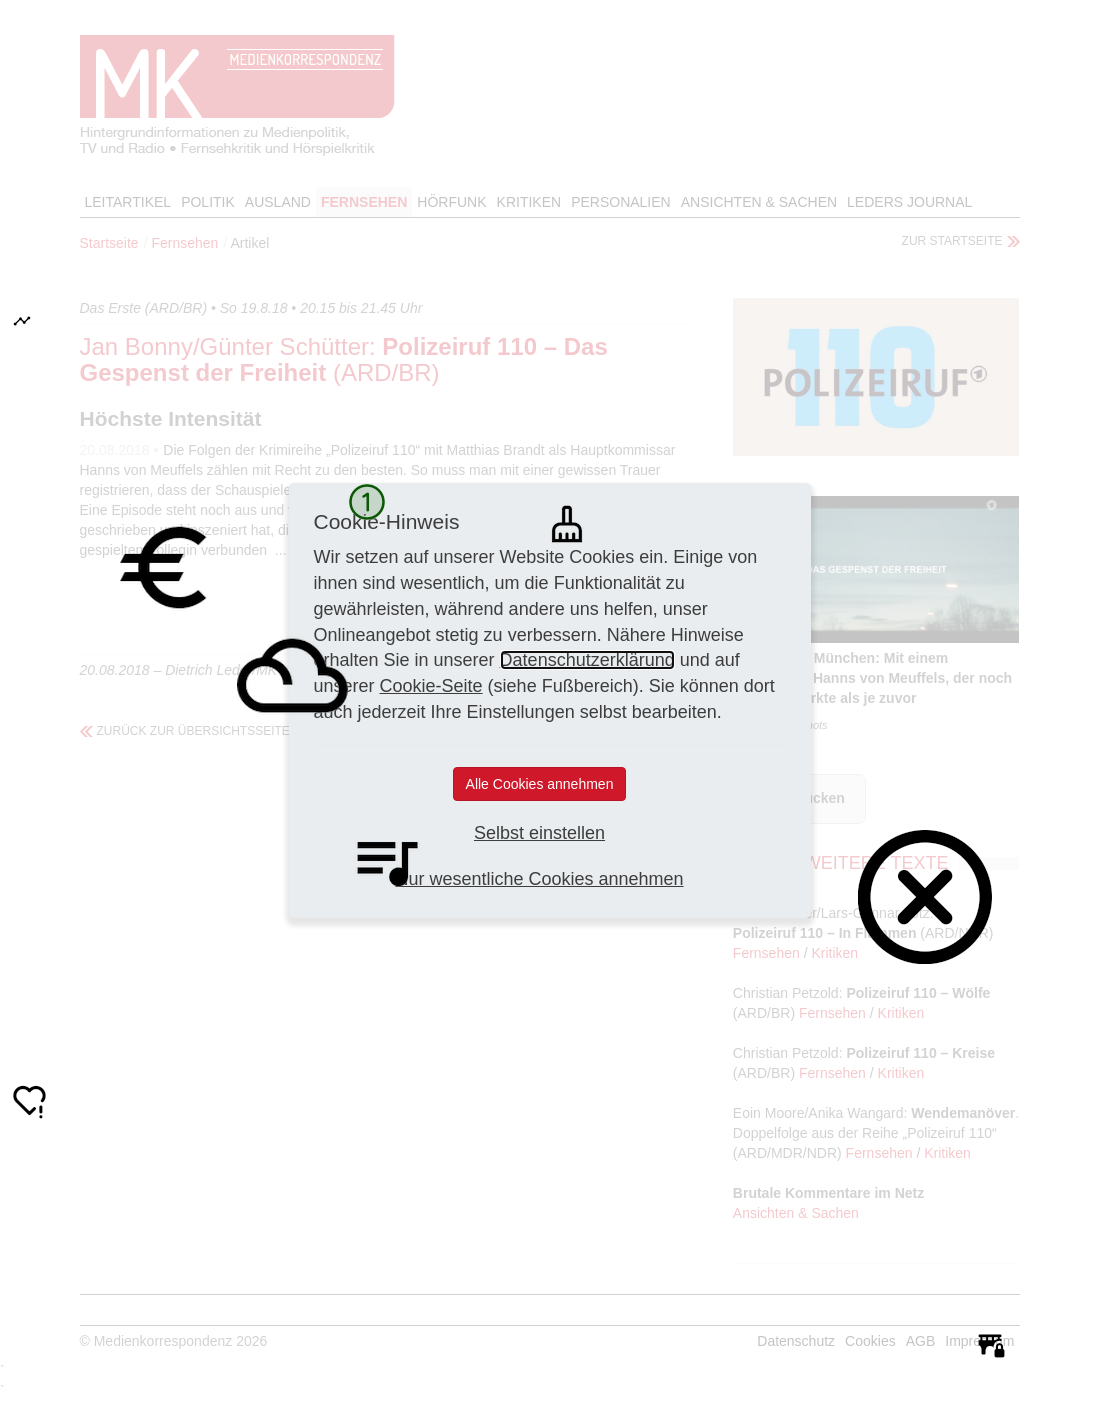 The height and width of the screenshot is (1401, 1099). I want to click on view cloud storage, so click(292, 675).